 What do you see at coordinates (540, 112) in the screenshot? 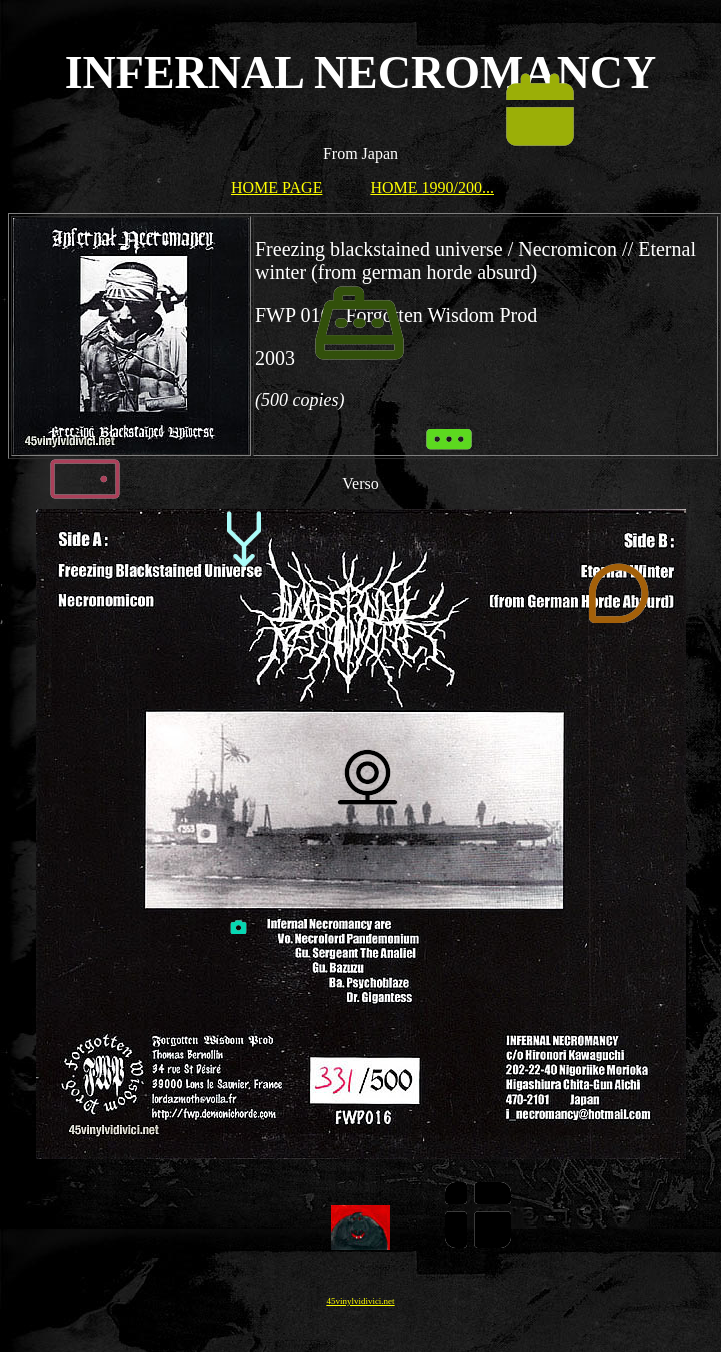
I see `view calendar or scheduled events` at bounding box center [540, 112].